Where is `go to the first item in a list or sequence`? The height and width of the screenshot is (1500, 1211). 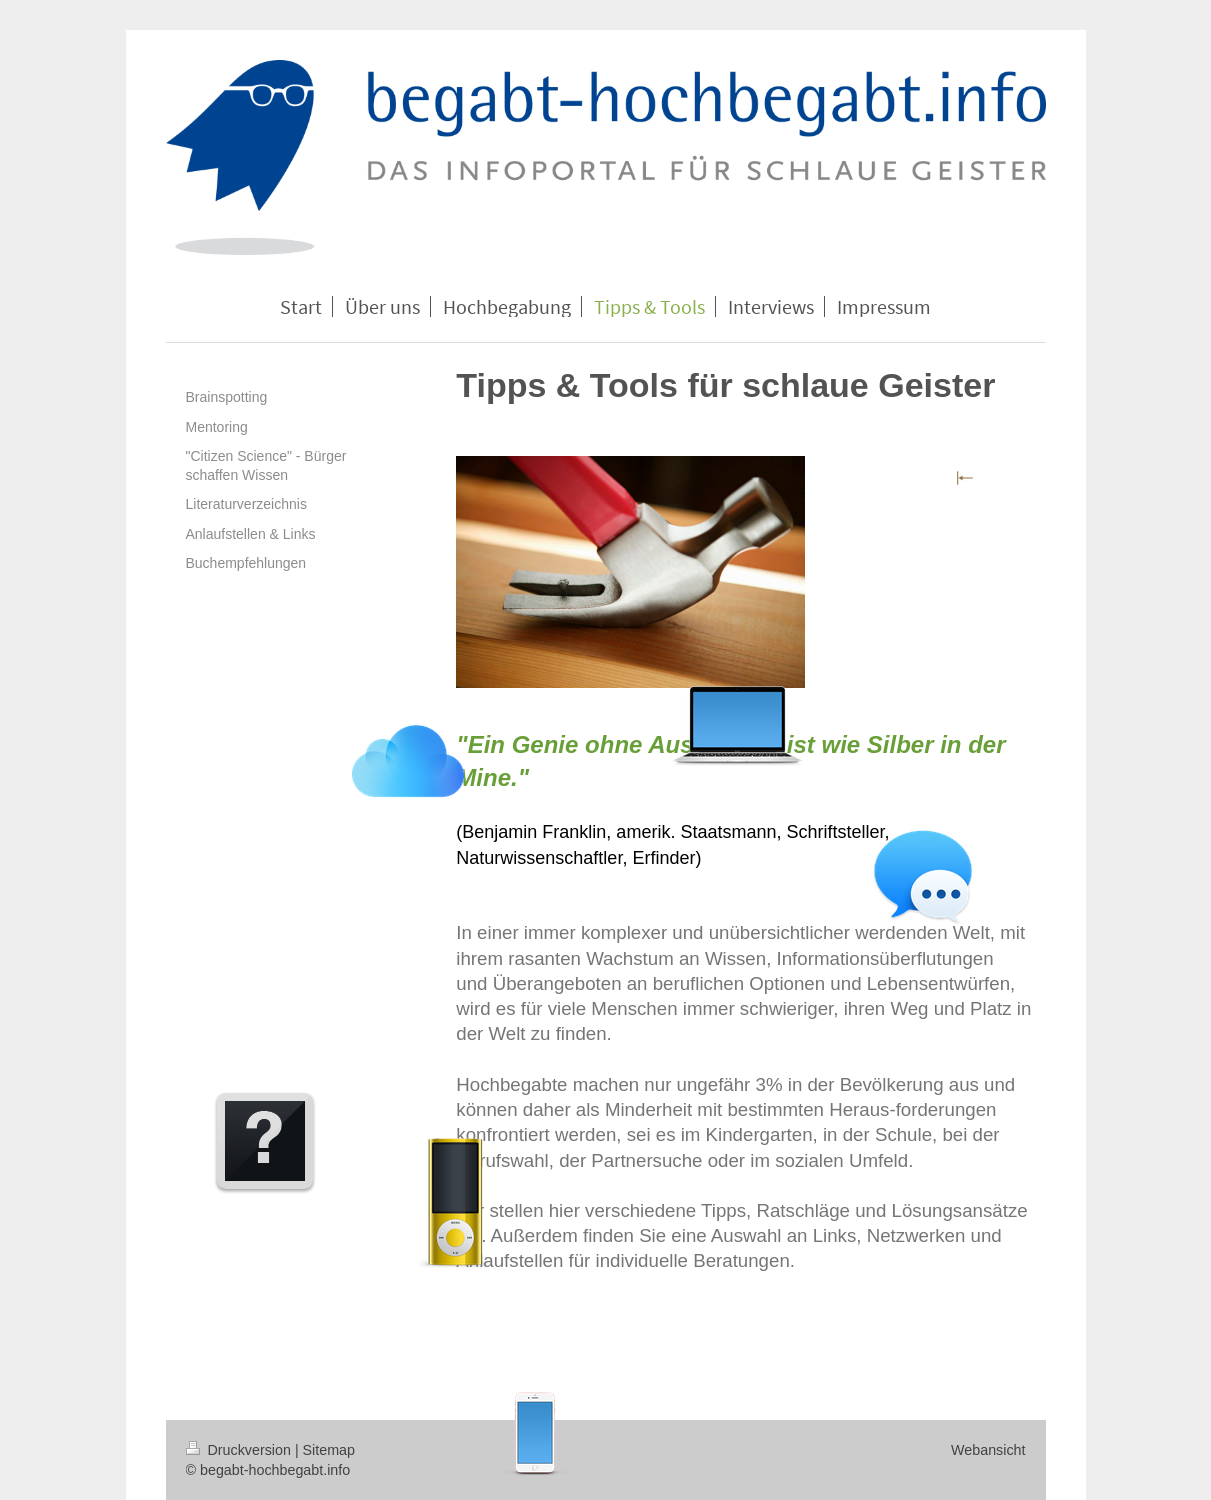 go to the first item in a list or sequence is located at coordinates (965, 478).